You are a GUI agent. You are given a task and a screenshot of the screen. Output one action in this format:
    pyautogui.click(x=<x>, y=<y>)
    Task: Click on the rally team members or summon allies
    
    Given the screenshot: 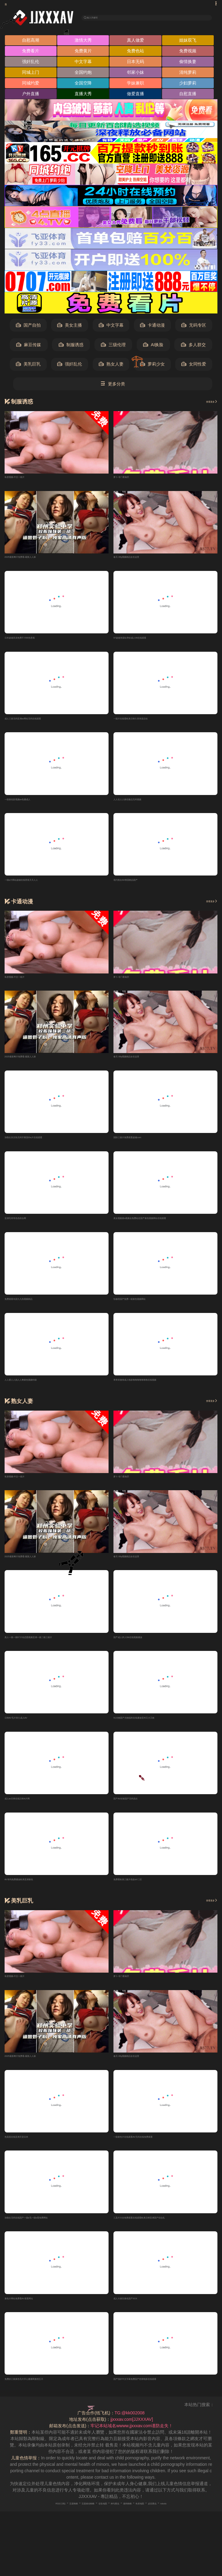 What is the action you would take?
    pyautogui.click(x=66, y=32)
    